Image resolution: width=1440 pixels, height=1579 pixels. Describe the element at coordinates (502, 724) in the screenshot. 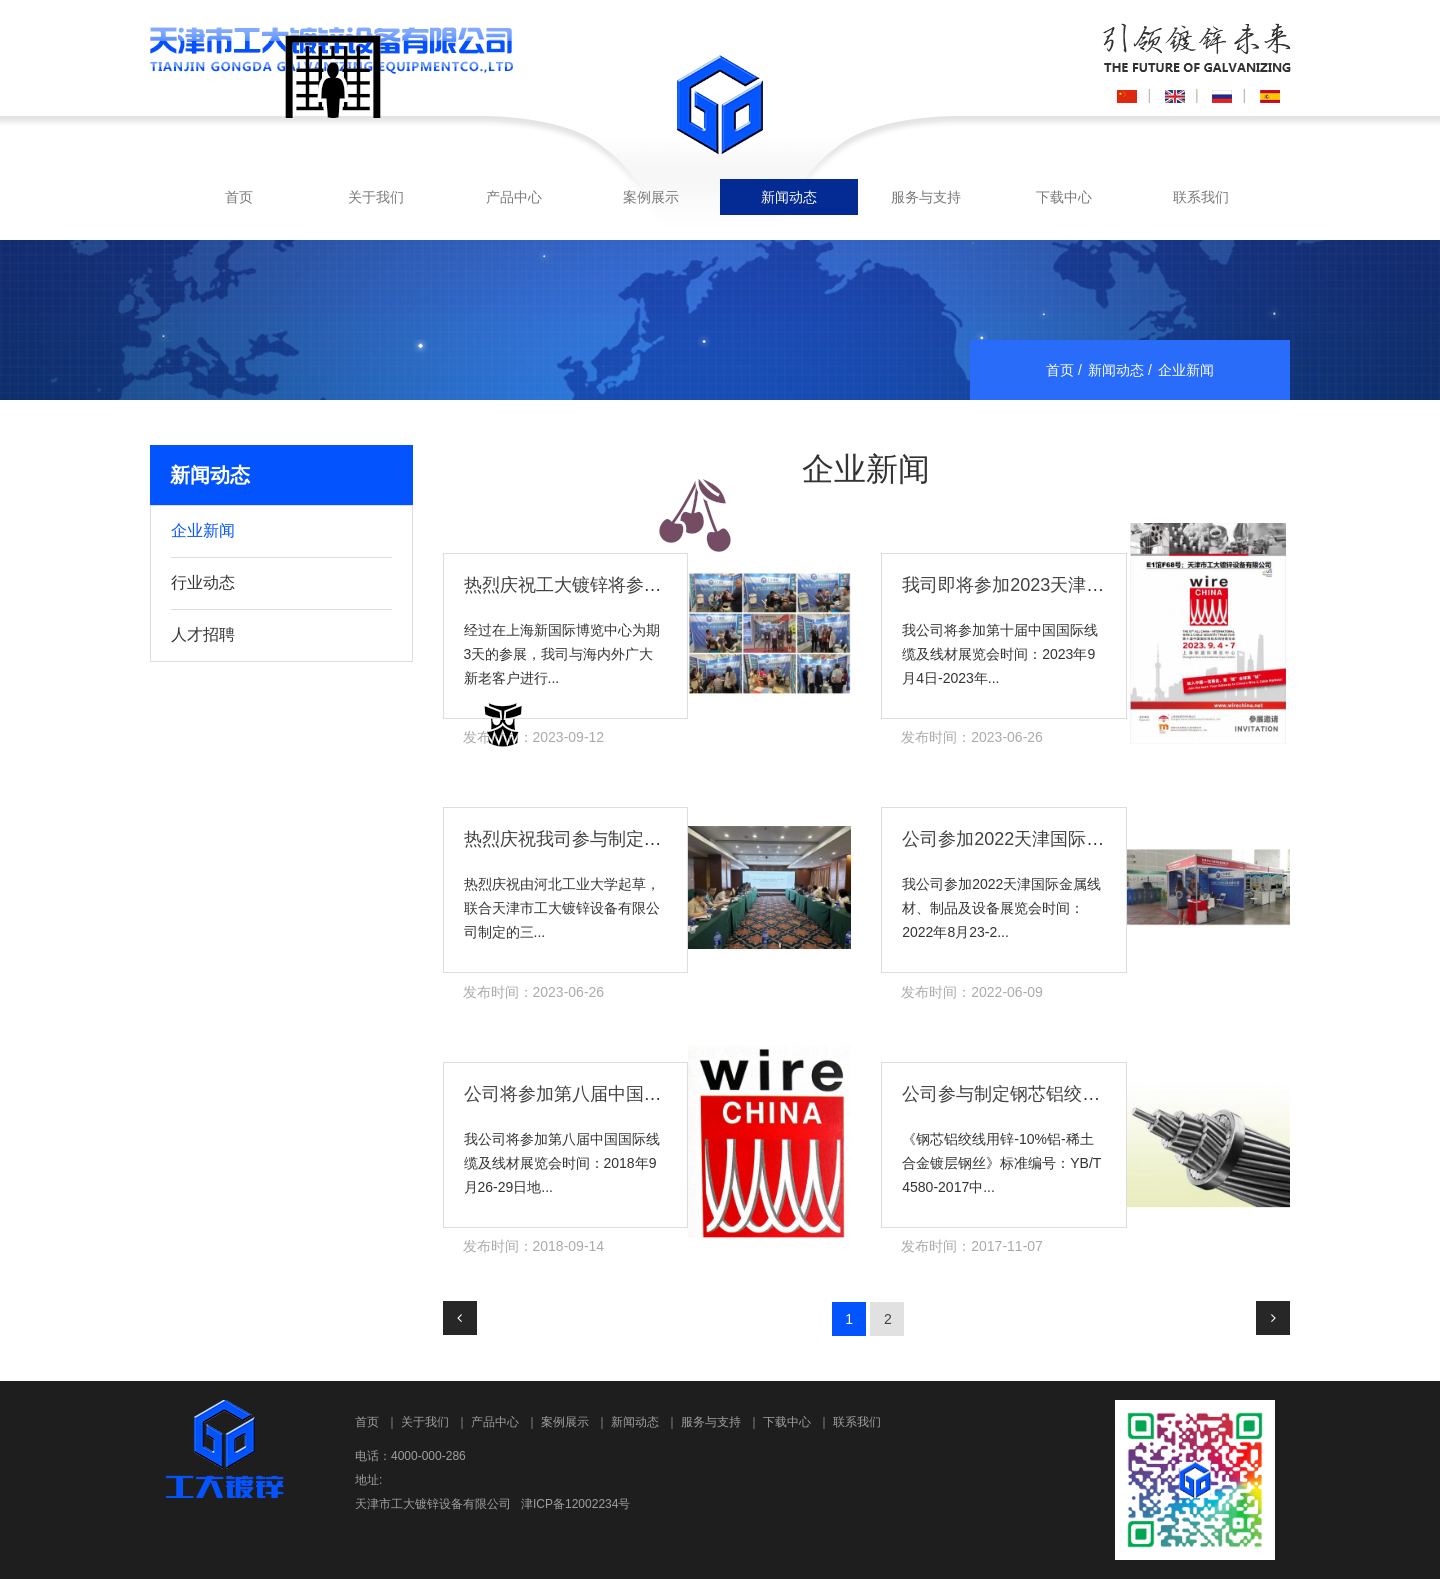

I see `select tribal or tiki-themed content` at that location.